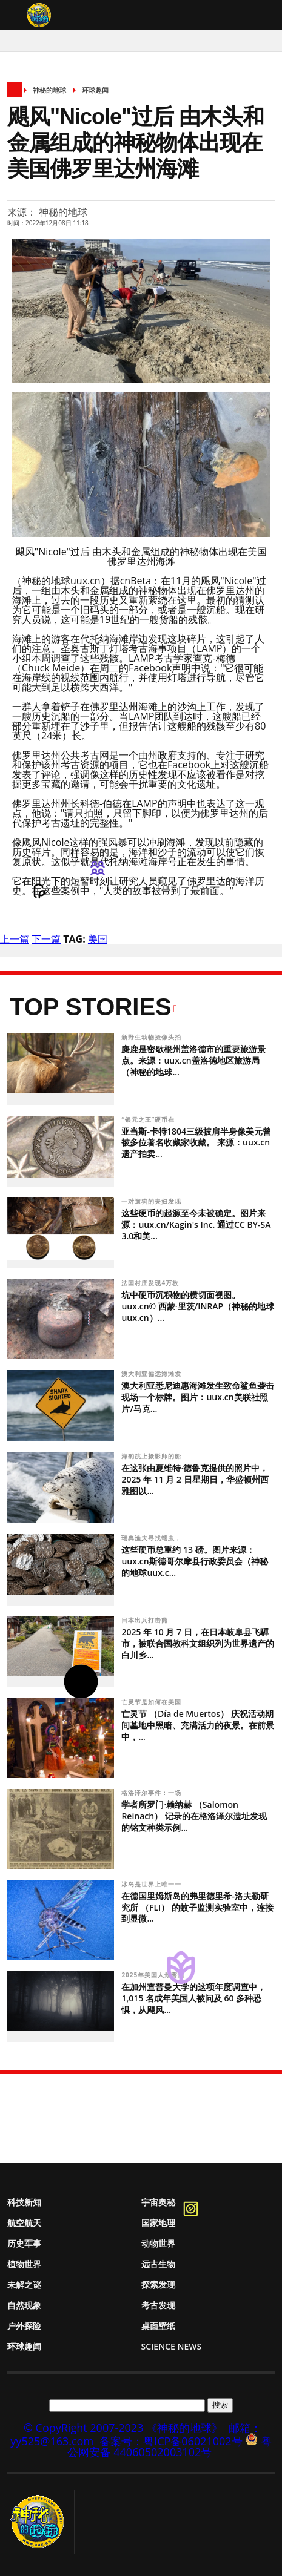 The image size is (282, 2576). What do you see at coordinates (190, 2209) in the screenshot?
I see `access laundry or washing machine controls` at bounding box center [190, 2209].